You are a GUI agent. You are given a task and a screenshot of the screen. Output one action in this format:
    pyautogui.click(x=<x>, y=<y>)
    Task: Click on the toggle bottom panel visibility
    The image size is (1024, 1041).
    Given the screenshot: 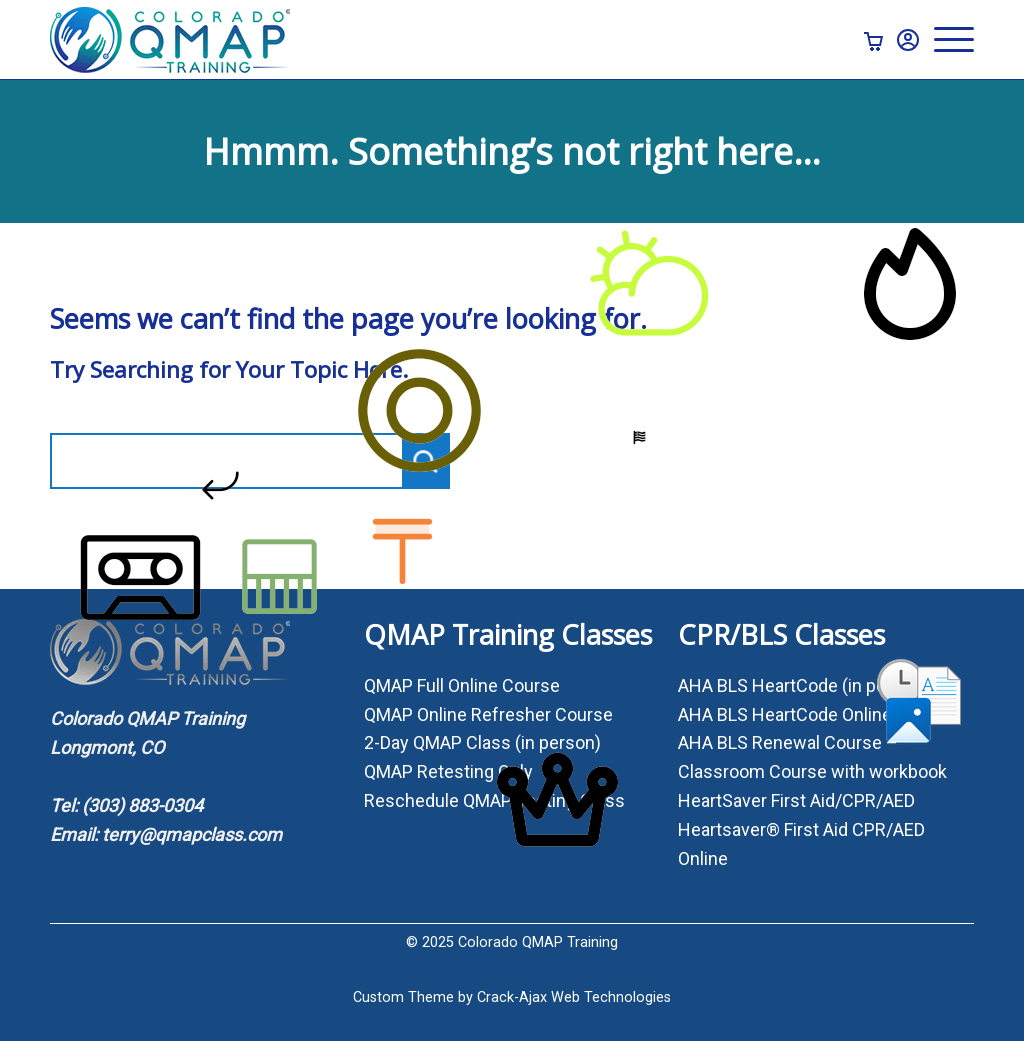 What is the action you would take?
    pyautogui.click(x=279, y=576)
    